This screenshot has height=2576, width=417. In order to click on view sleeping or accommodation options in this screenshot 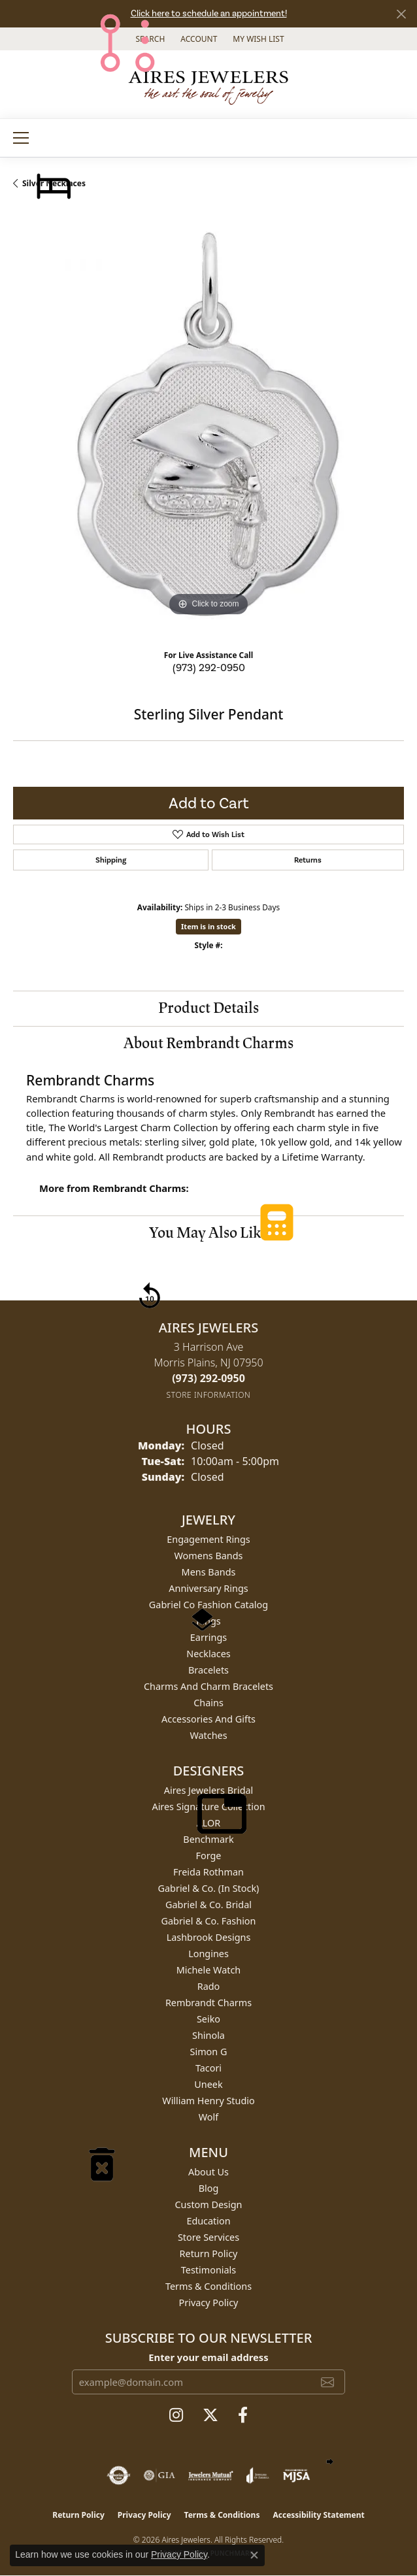, I will do `click(53, 186)`.